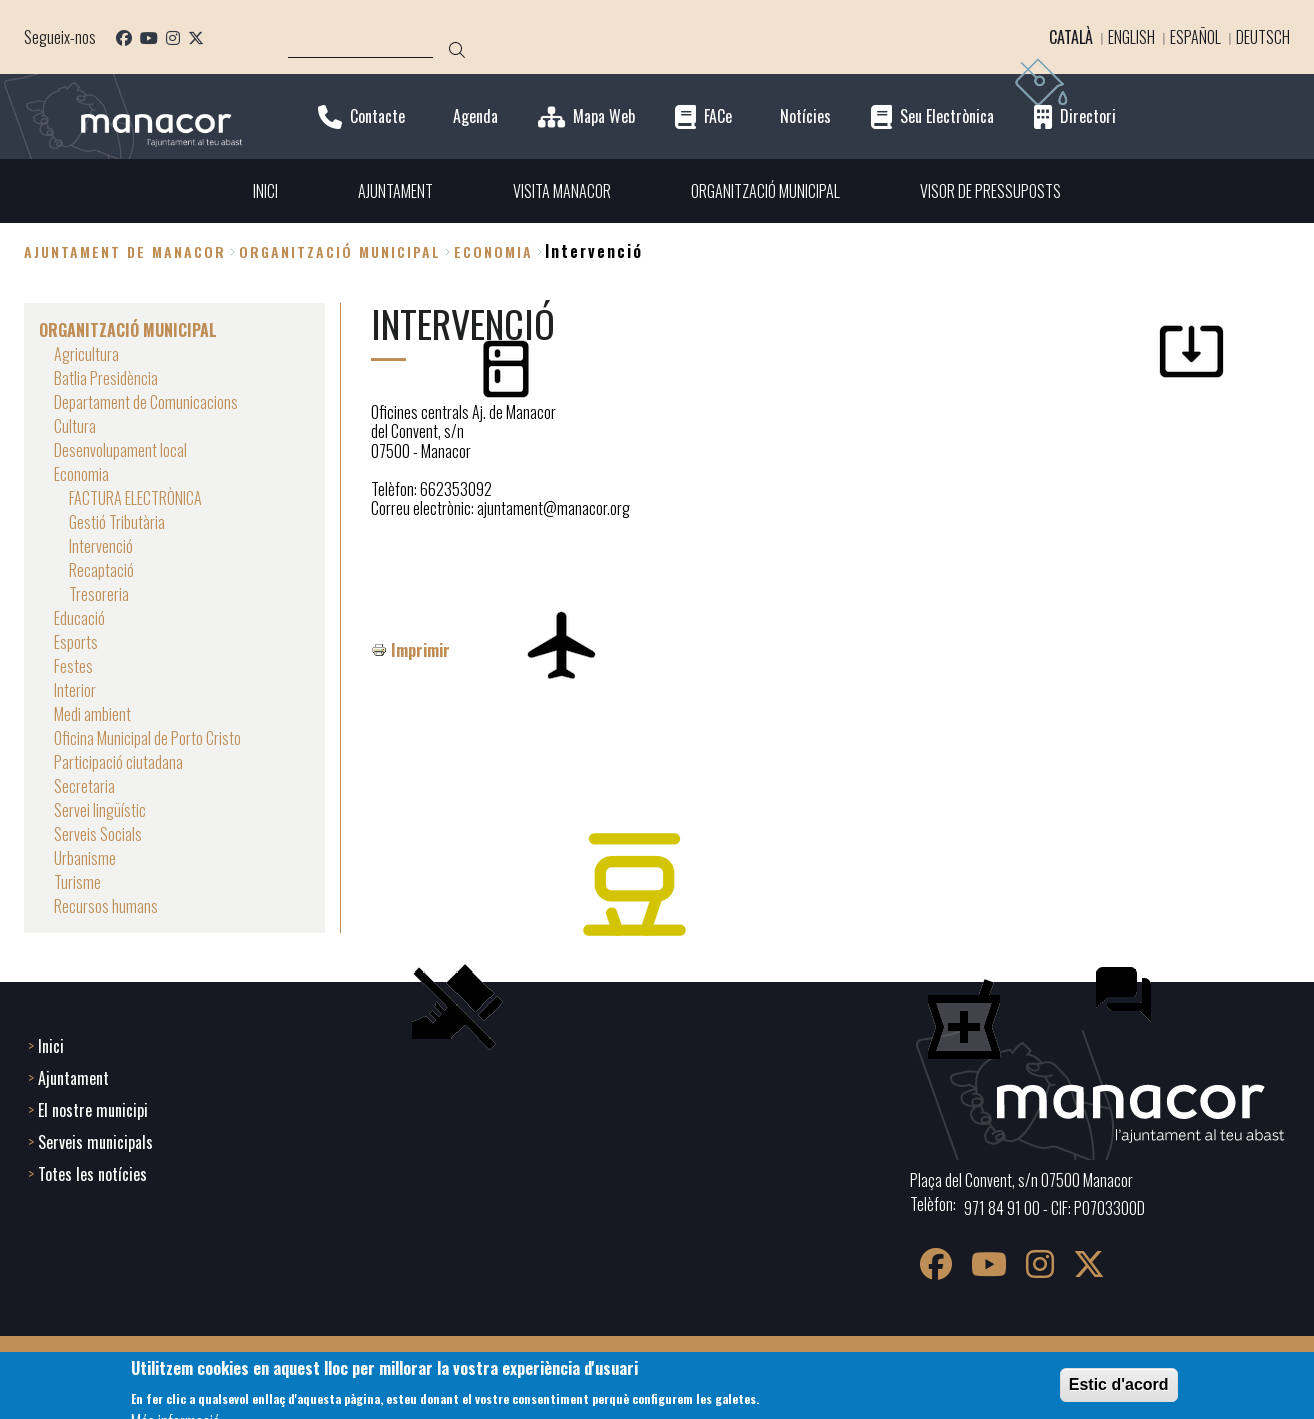  I want to click on access kitchen appliance controls, so click(506, 369).